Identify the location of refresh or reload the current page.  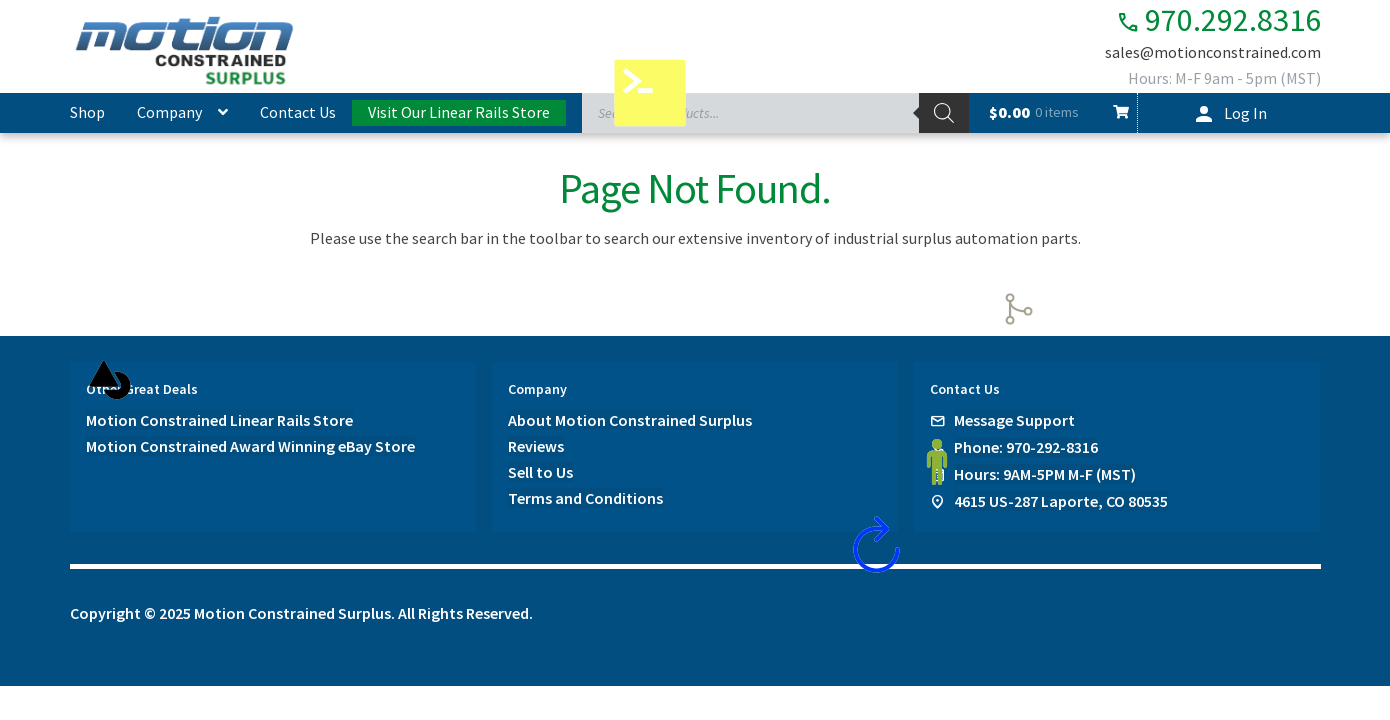
(876, 544).